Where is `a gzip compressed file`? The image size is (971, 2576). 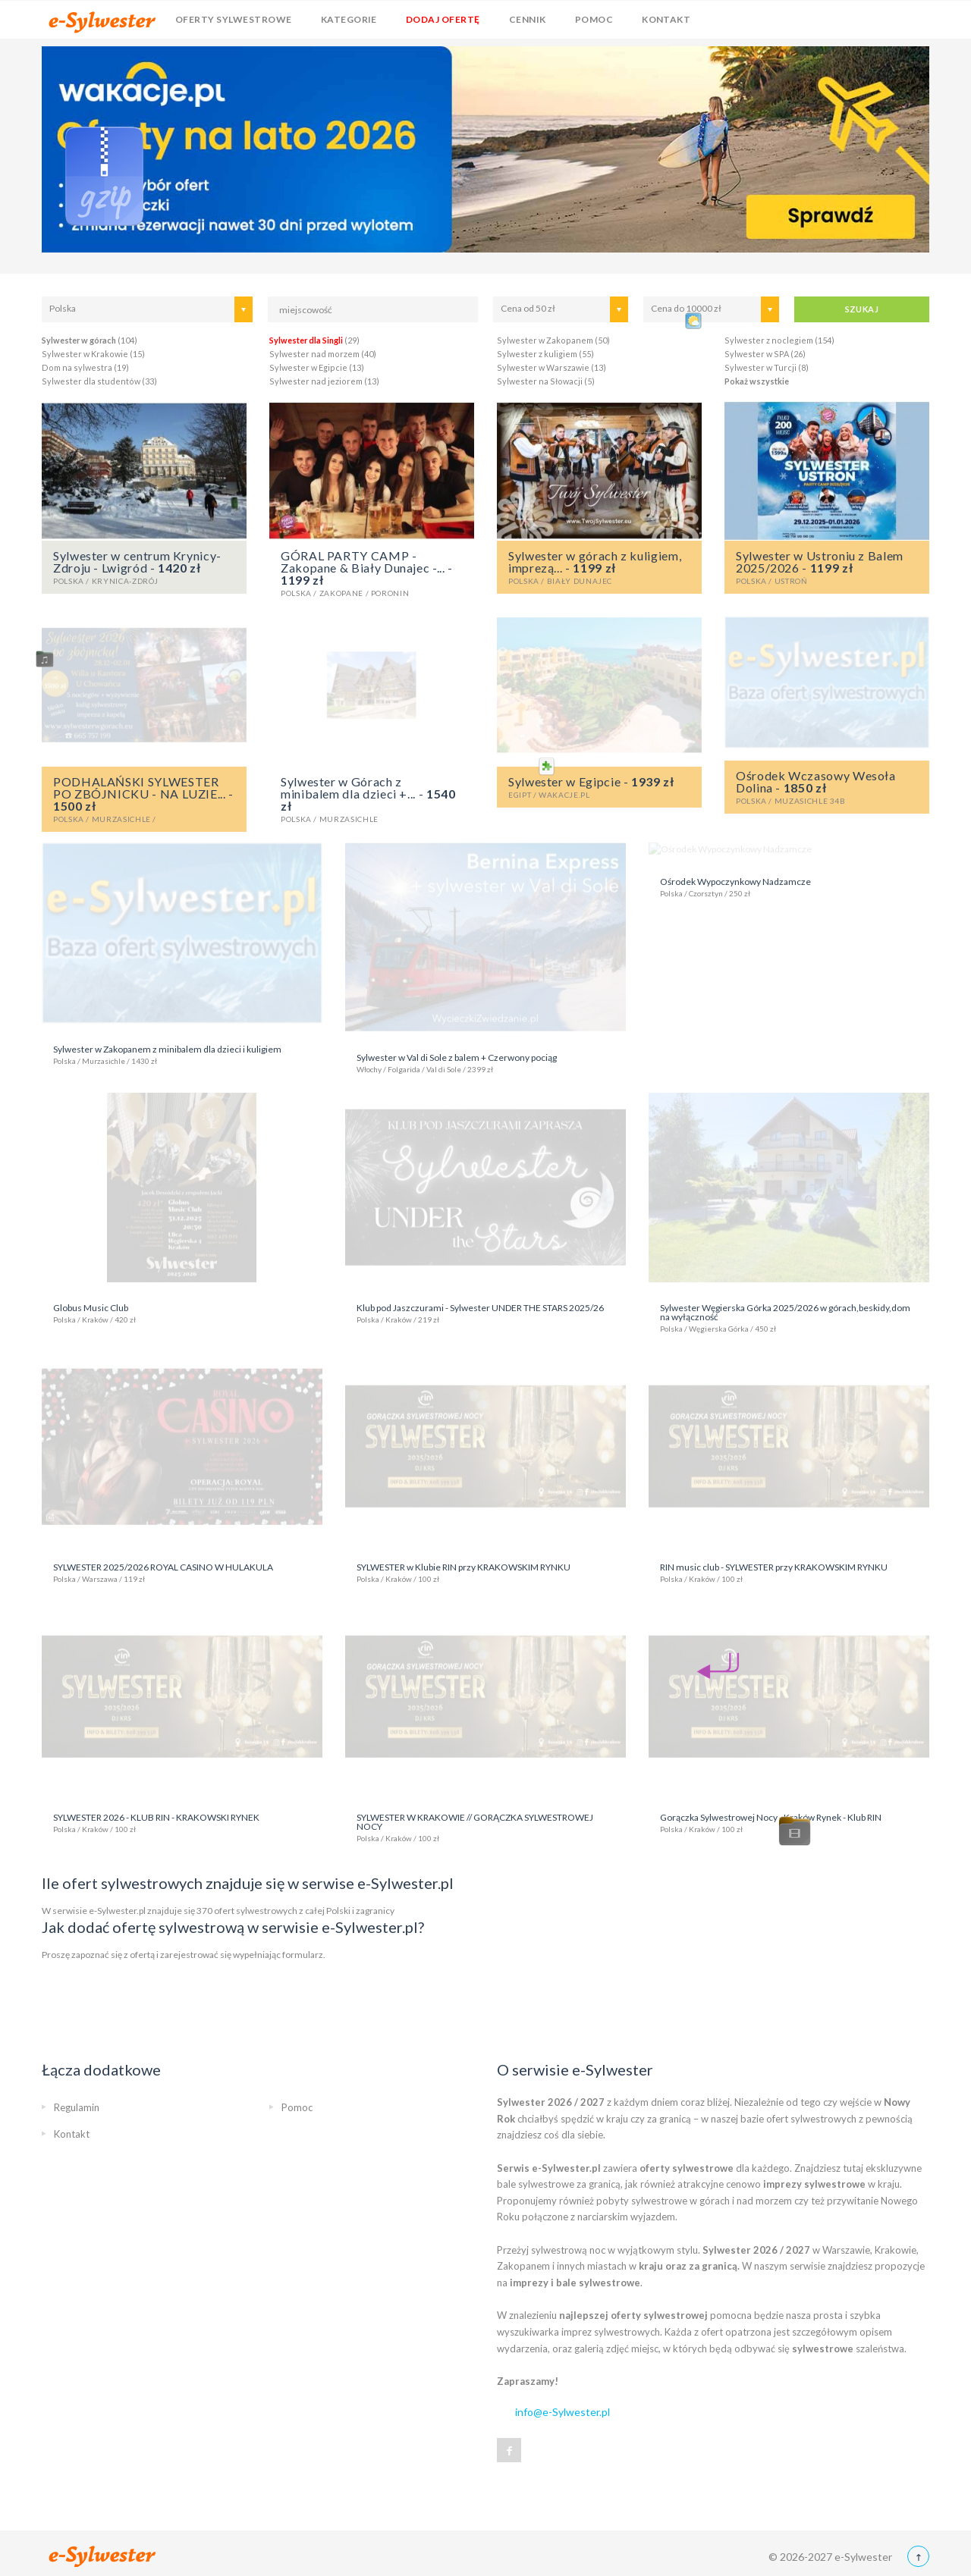 a gzip compressed file is located at coordinates (104, 176).